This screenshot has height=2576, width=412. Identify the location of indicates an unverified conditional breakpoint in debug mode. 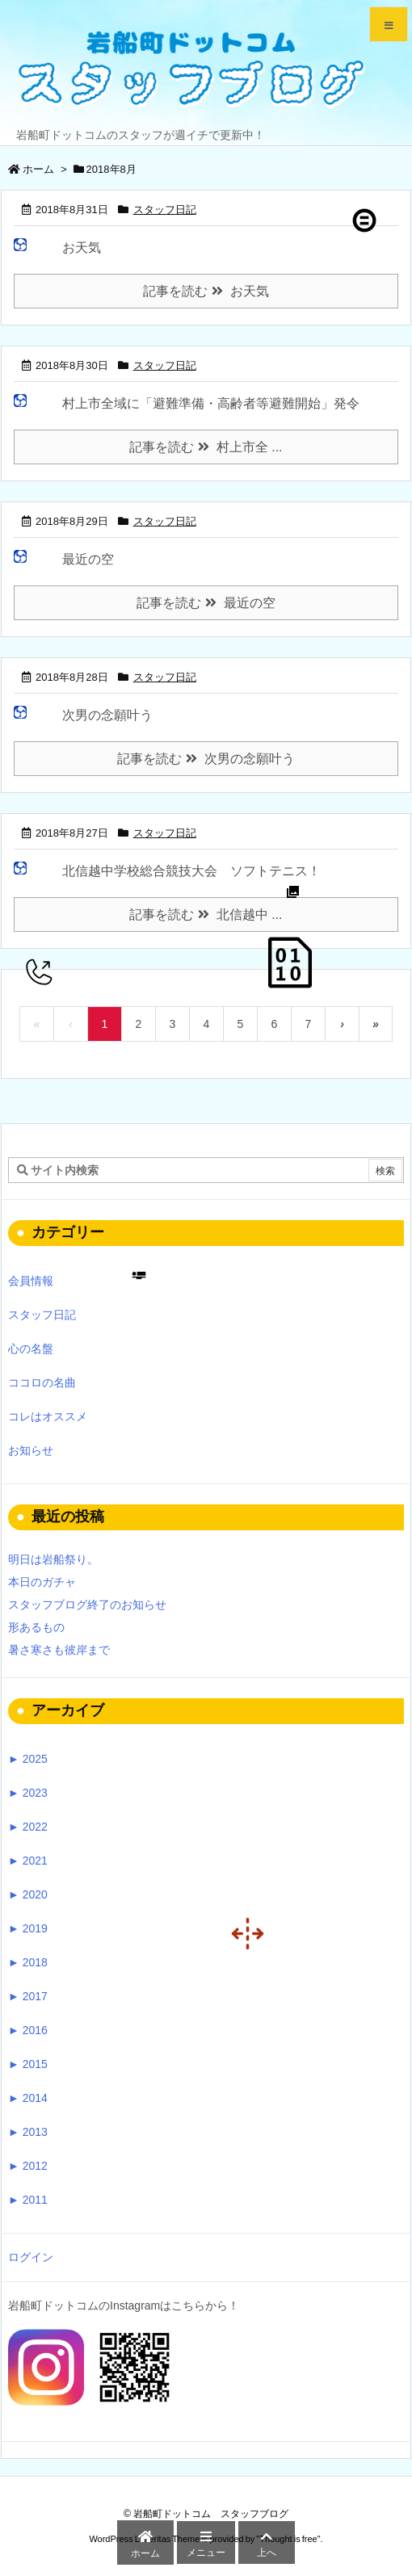
(364, 220).